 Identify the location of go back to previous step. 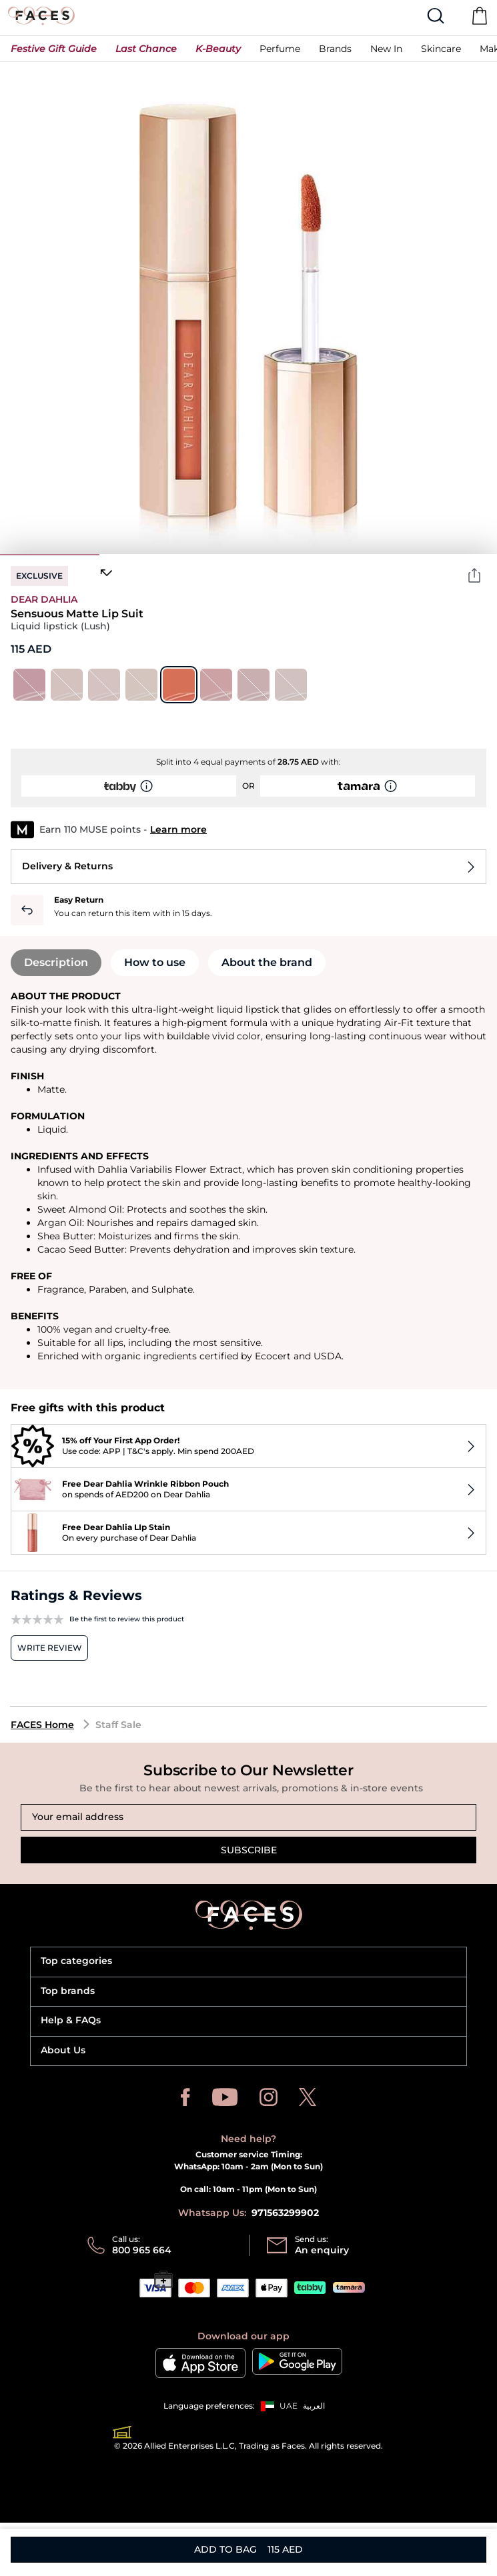
(106, 572).